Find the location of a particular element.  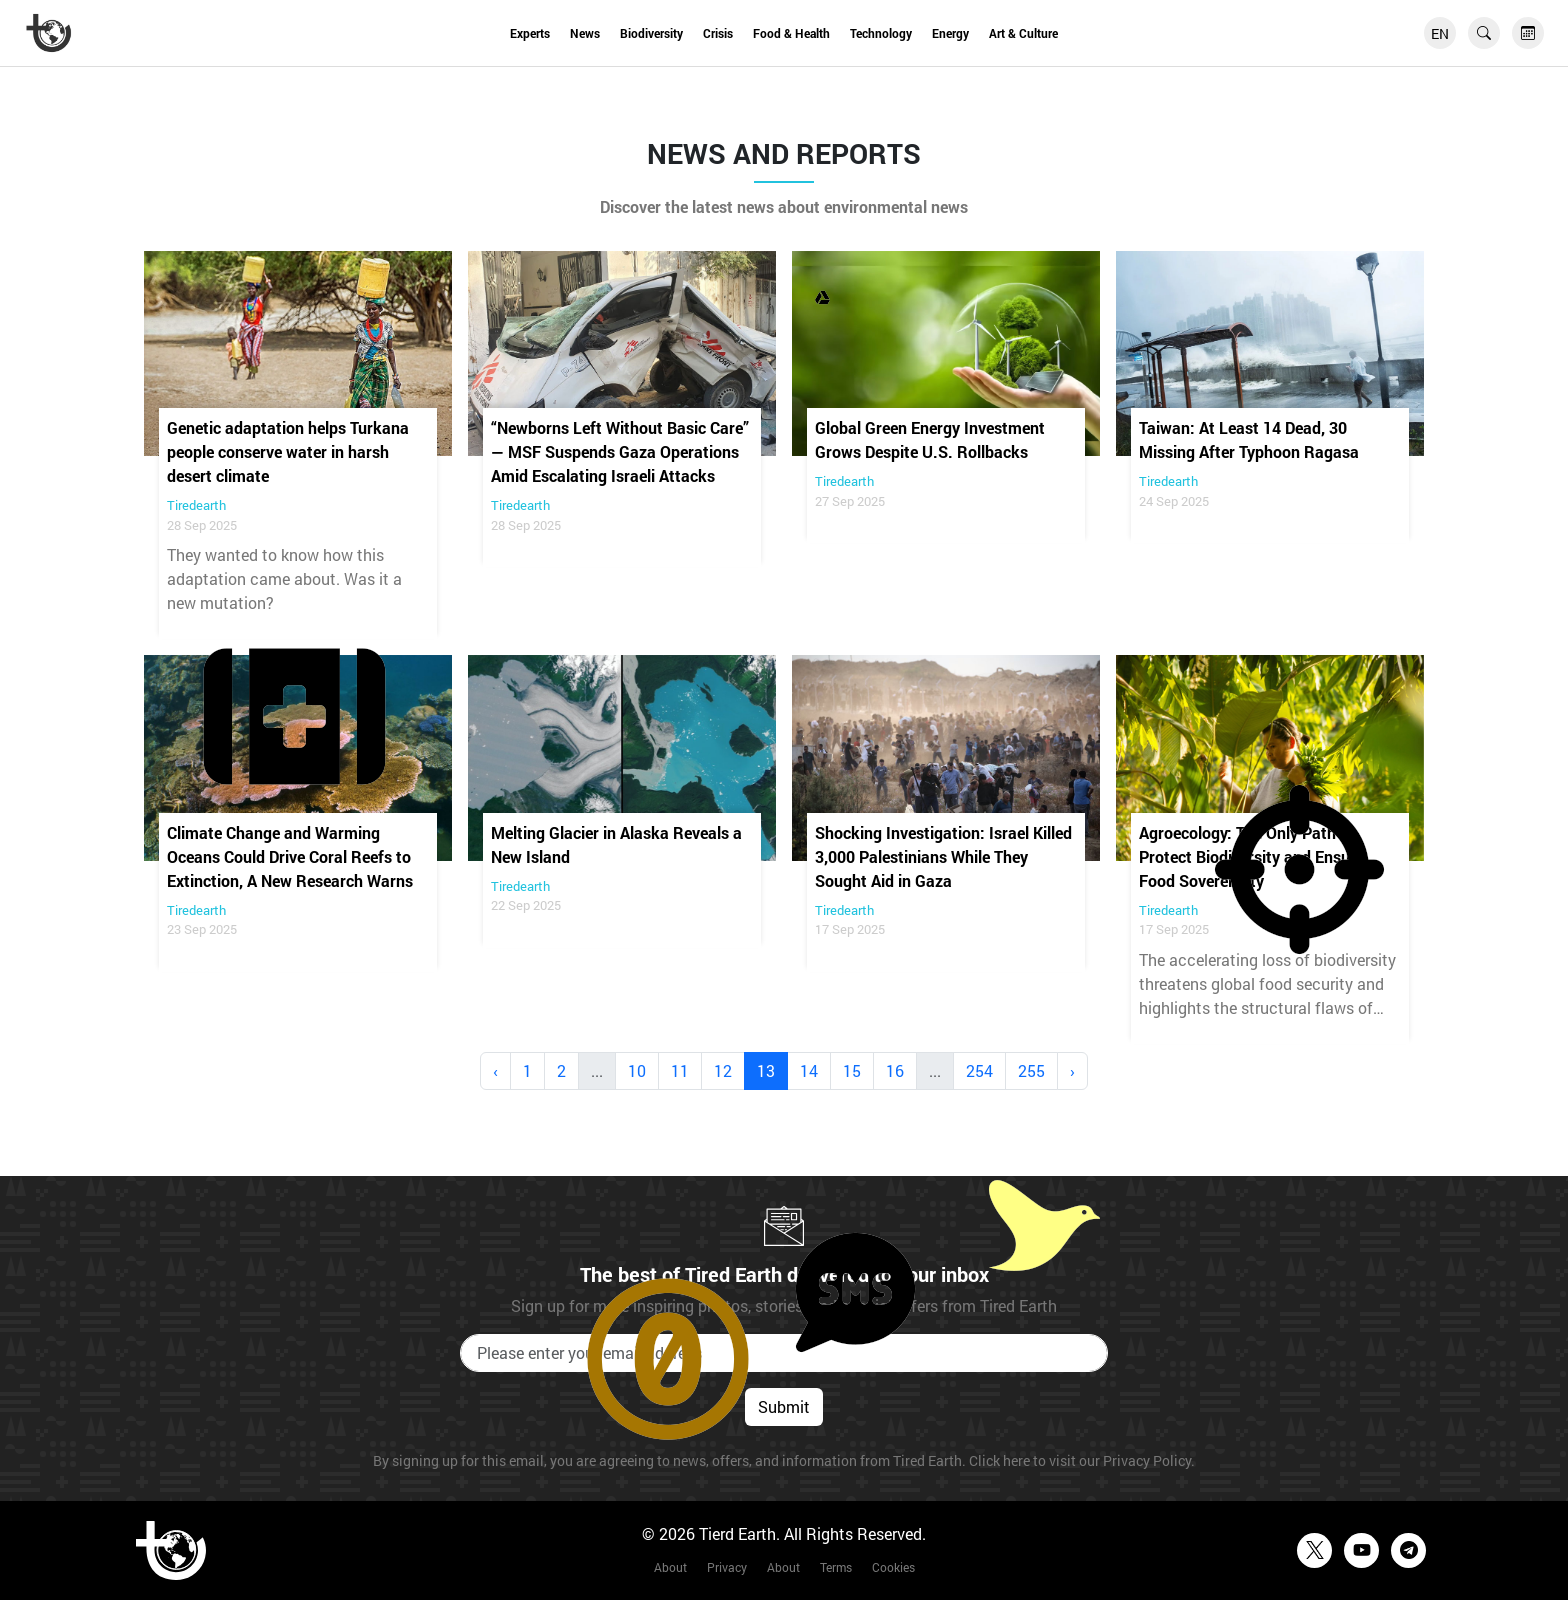

access medical information or first aid resources is located at coordinates (294, 716).